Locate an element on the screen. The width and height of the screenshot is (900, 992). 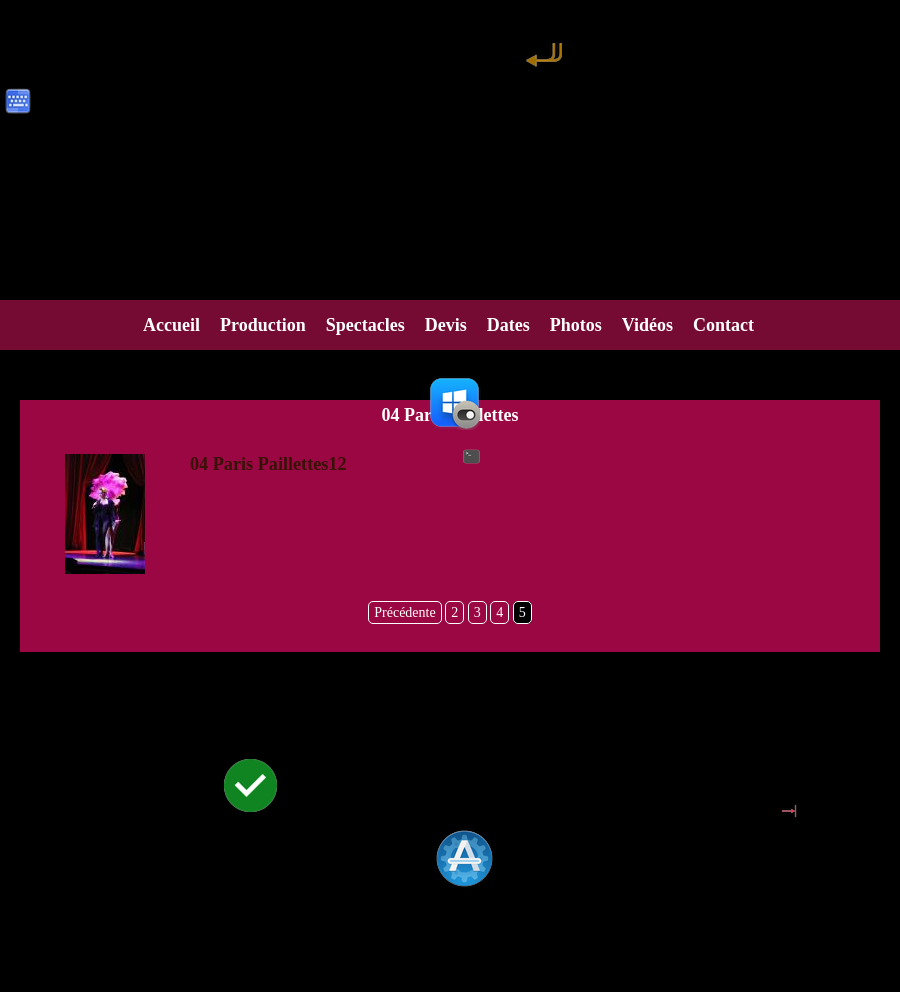
reply to all recipients in an email thread is located at coordinates (543, 52).